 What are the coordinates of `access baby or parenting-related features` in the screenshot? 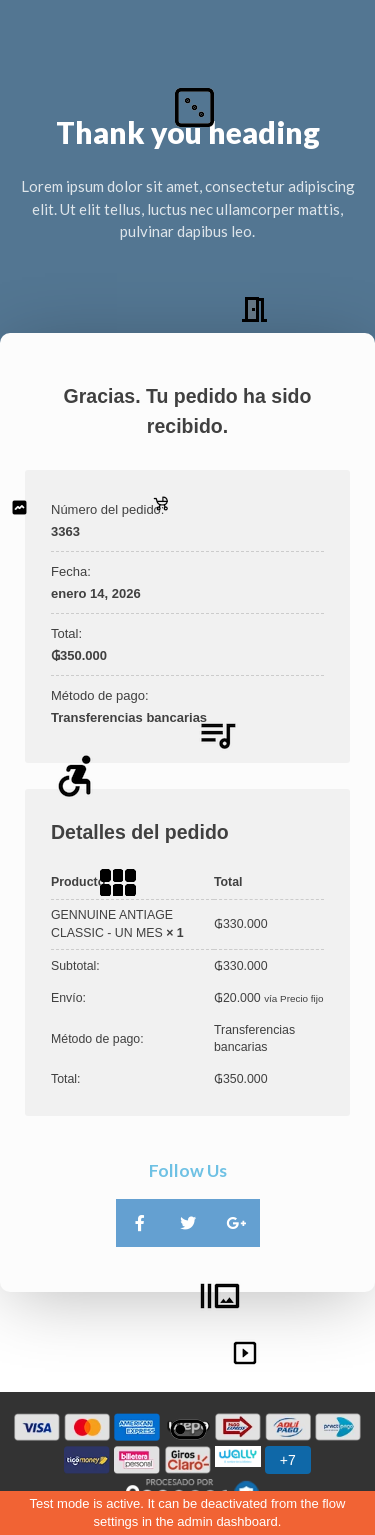 It's located at (161, 503).